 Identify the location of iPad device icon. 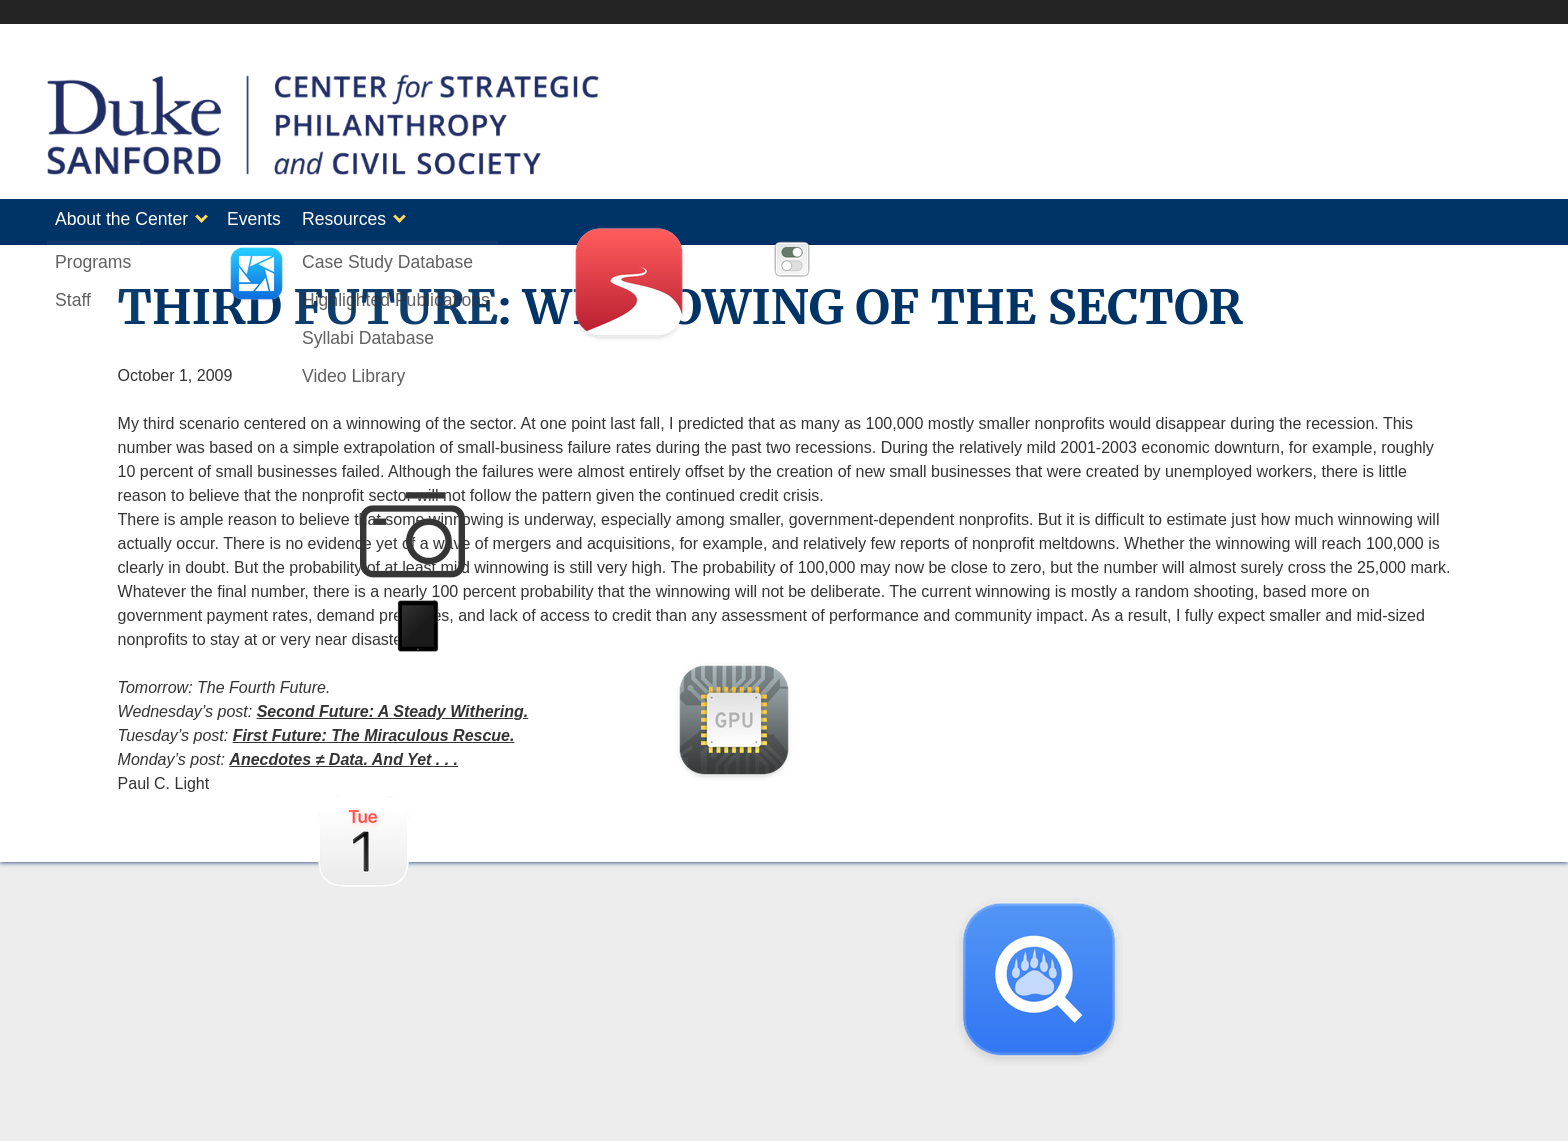
(418, 626).